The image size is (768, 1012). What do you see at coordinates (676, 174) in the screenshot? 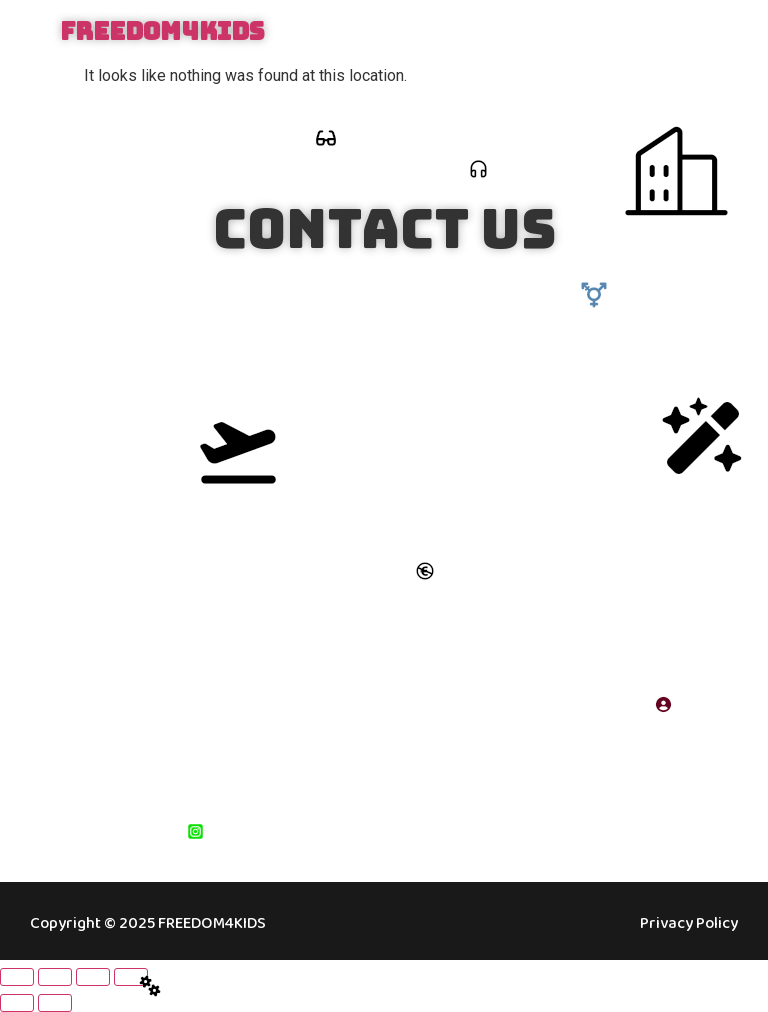
I see `view nearby buildings or offices` at bounding box center [676, 174].